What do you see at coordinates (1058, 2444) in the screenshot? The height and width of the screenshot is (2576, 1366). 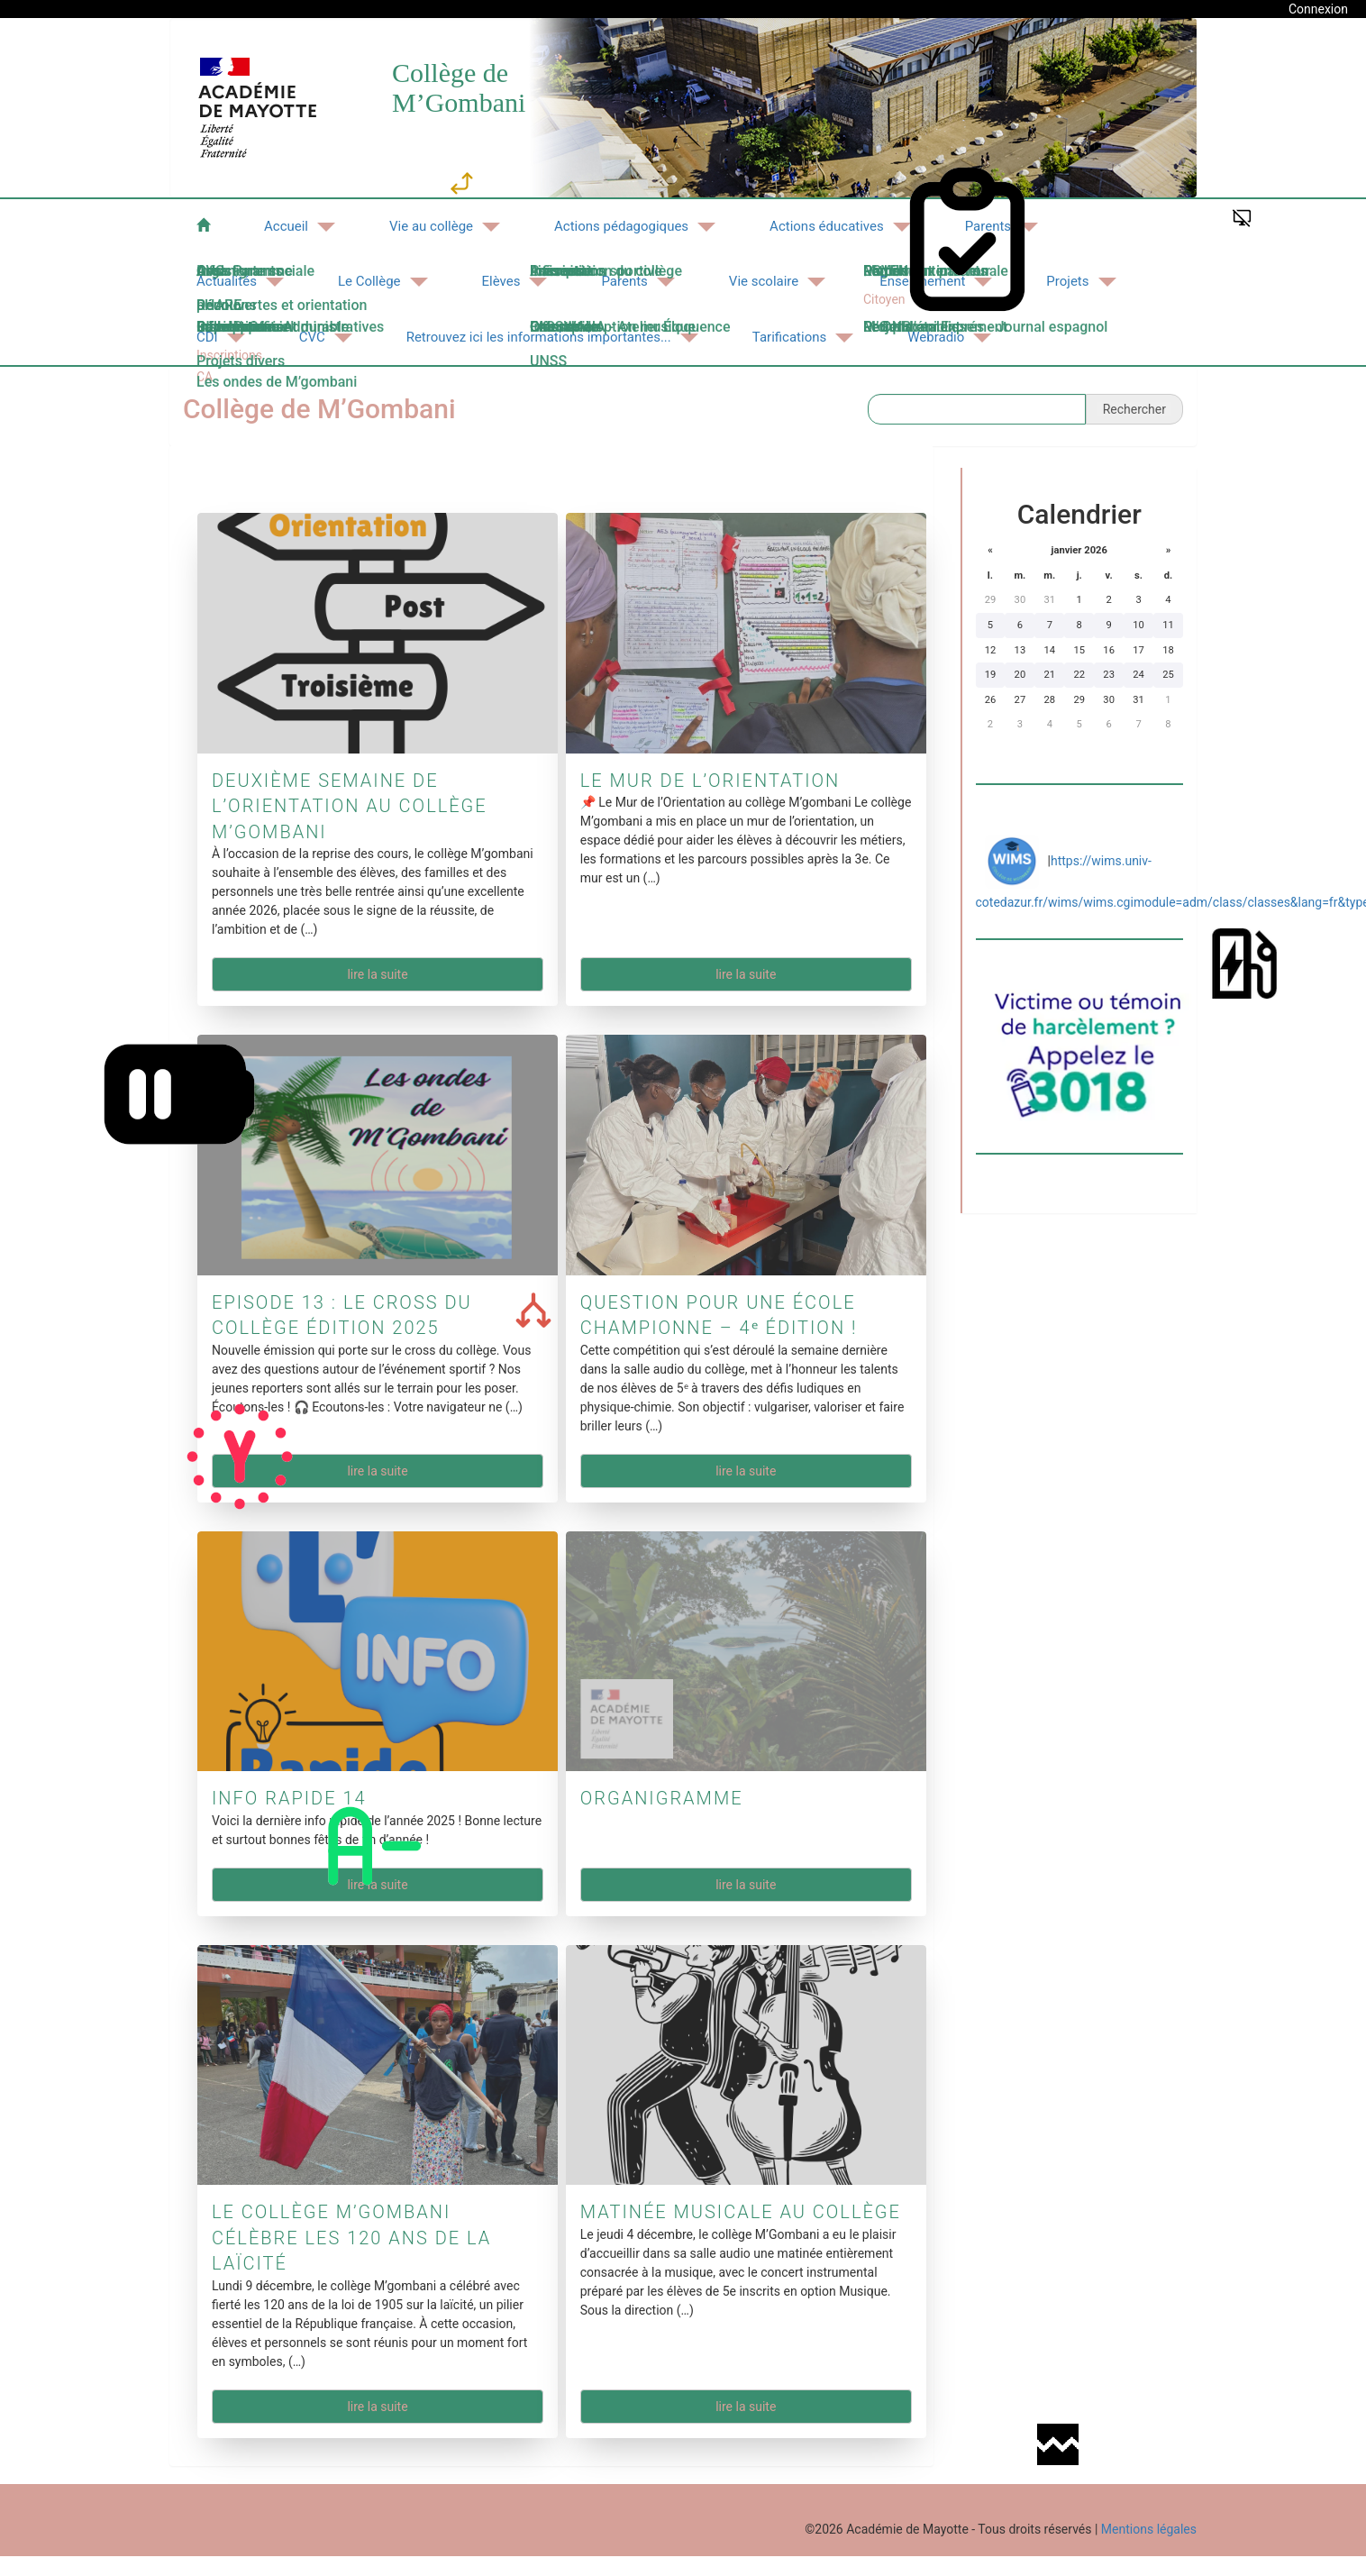 I see `indicates image failed to load` at bounding box center [1058, 2444].